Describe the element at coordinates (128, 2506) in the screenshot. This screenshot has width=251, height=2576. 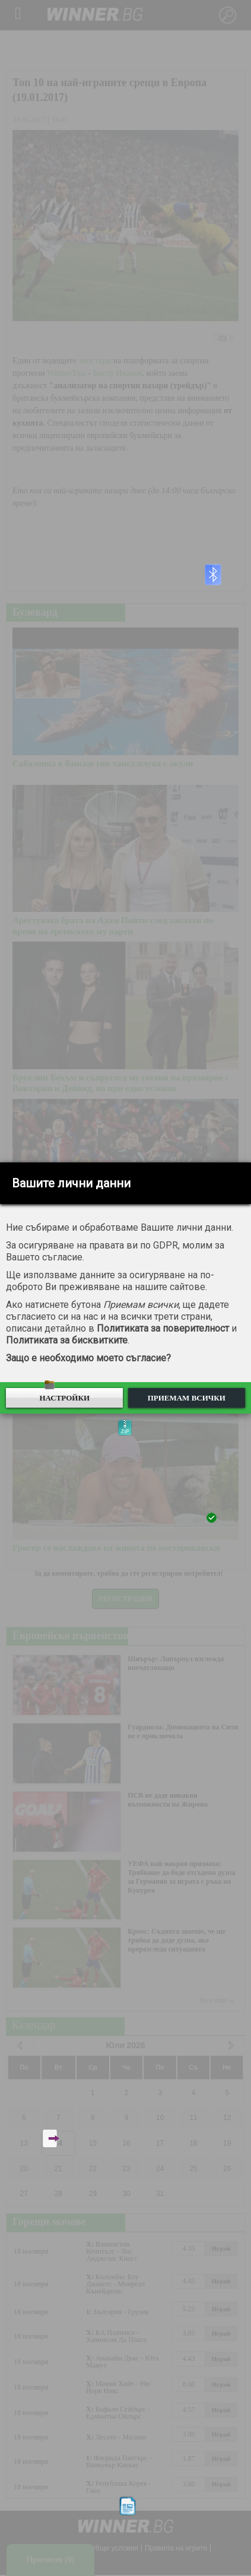
I see `open a libreoffice writer text document` at that location.